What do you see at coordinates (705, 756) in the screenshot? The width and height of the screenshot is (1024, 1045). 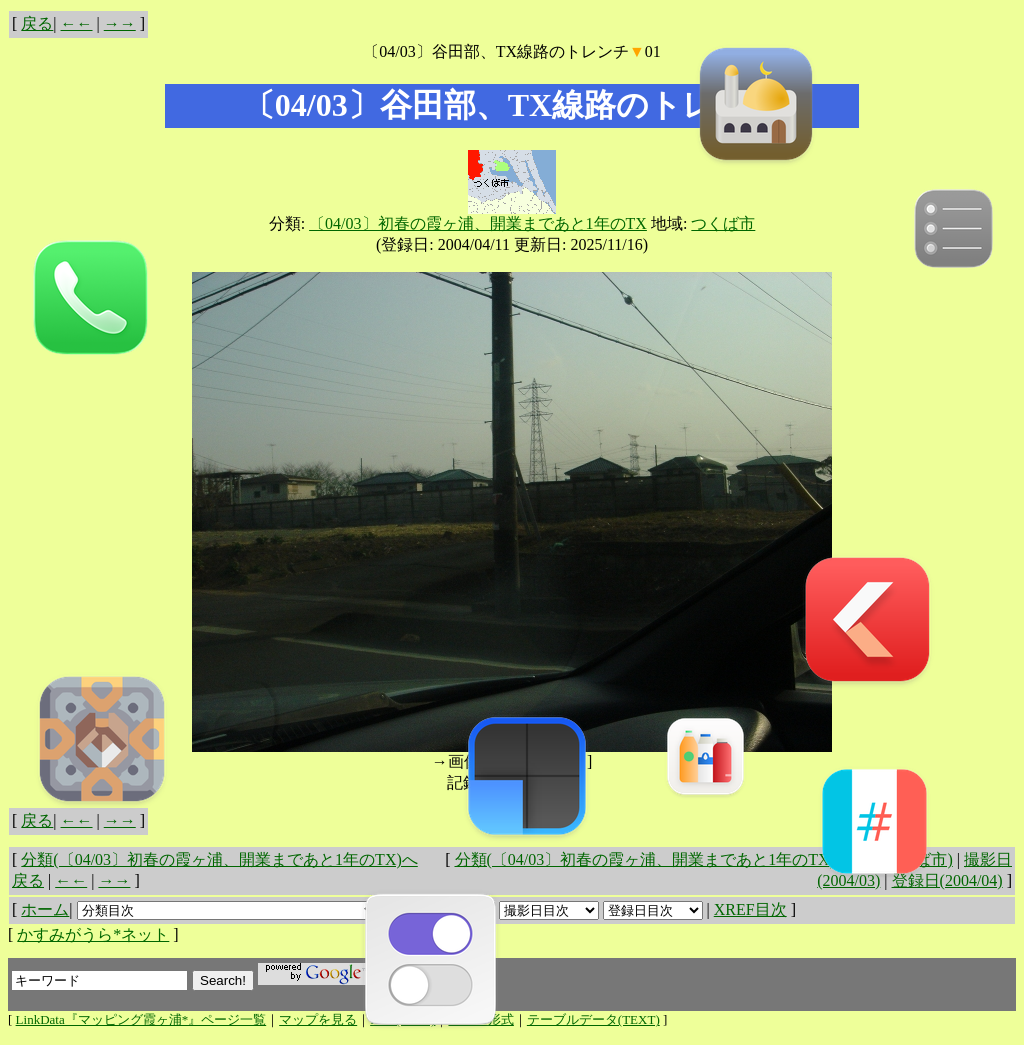 I see `open Bottles app to run Windows software` at bounding box center [705, 756].